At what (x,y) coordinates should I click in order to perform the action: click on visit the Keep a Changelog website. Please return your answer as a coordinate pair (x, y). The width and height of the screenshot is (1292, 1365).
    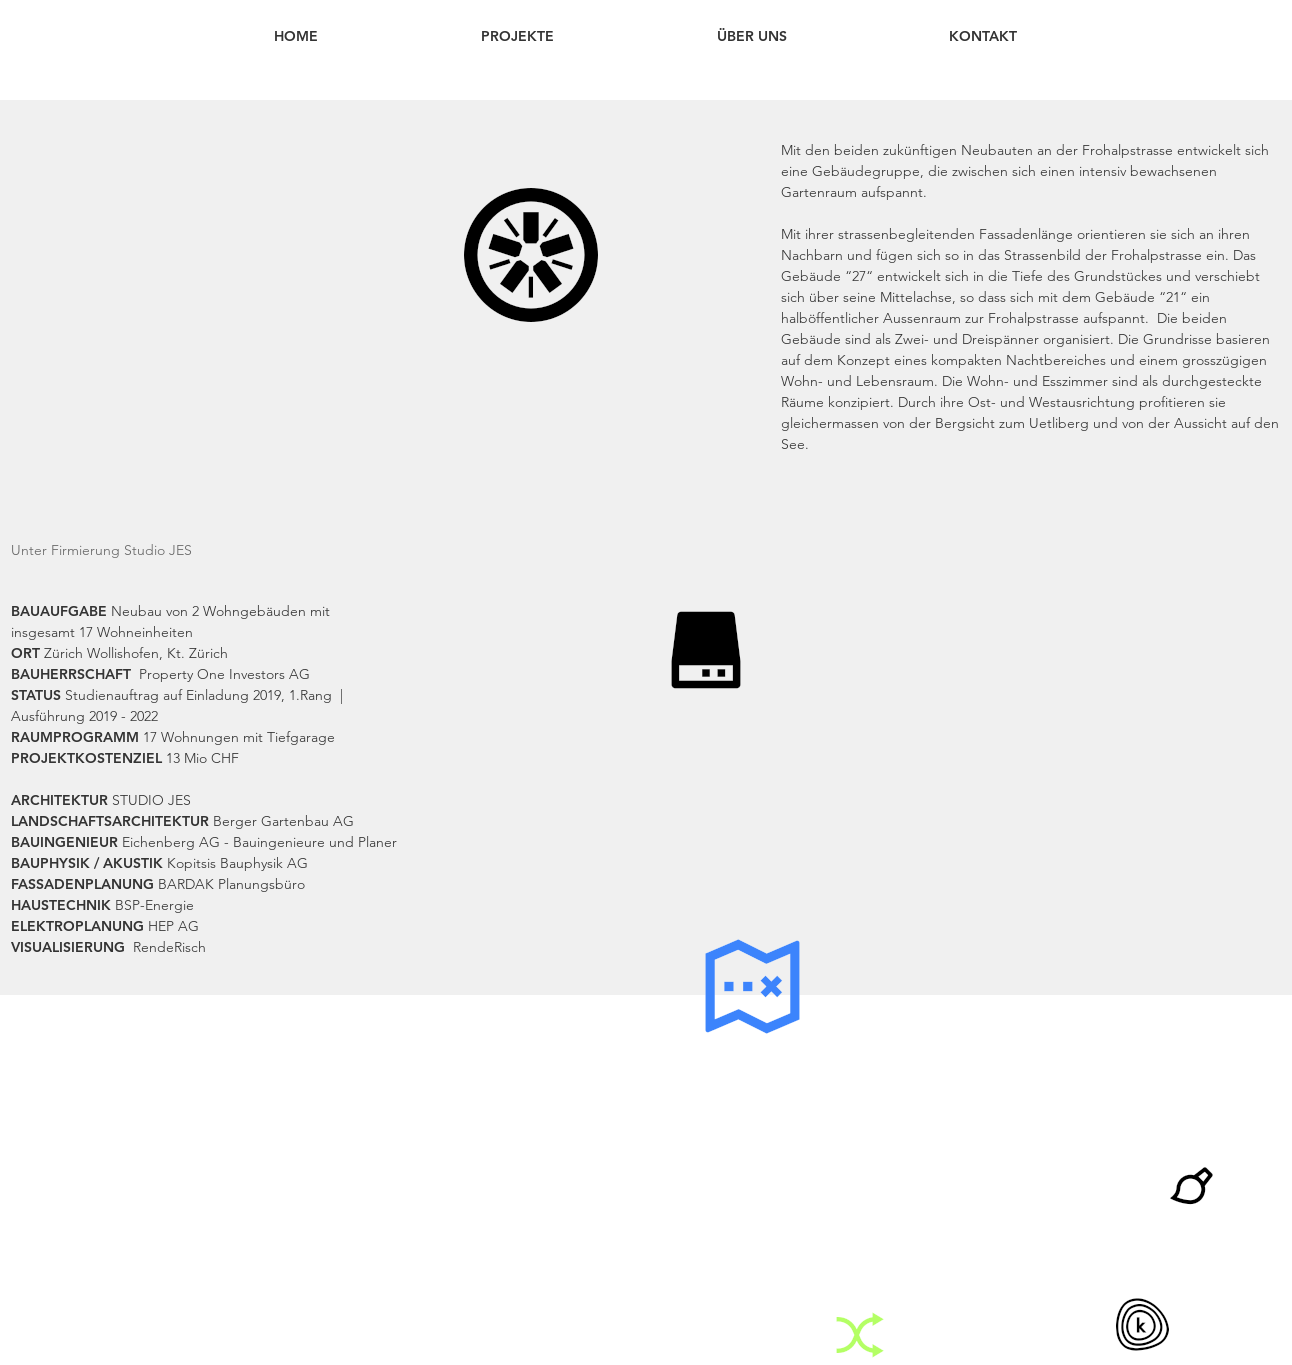
    Looking at the image, I should click on (1142, 1324).